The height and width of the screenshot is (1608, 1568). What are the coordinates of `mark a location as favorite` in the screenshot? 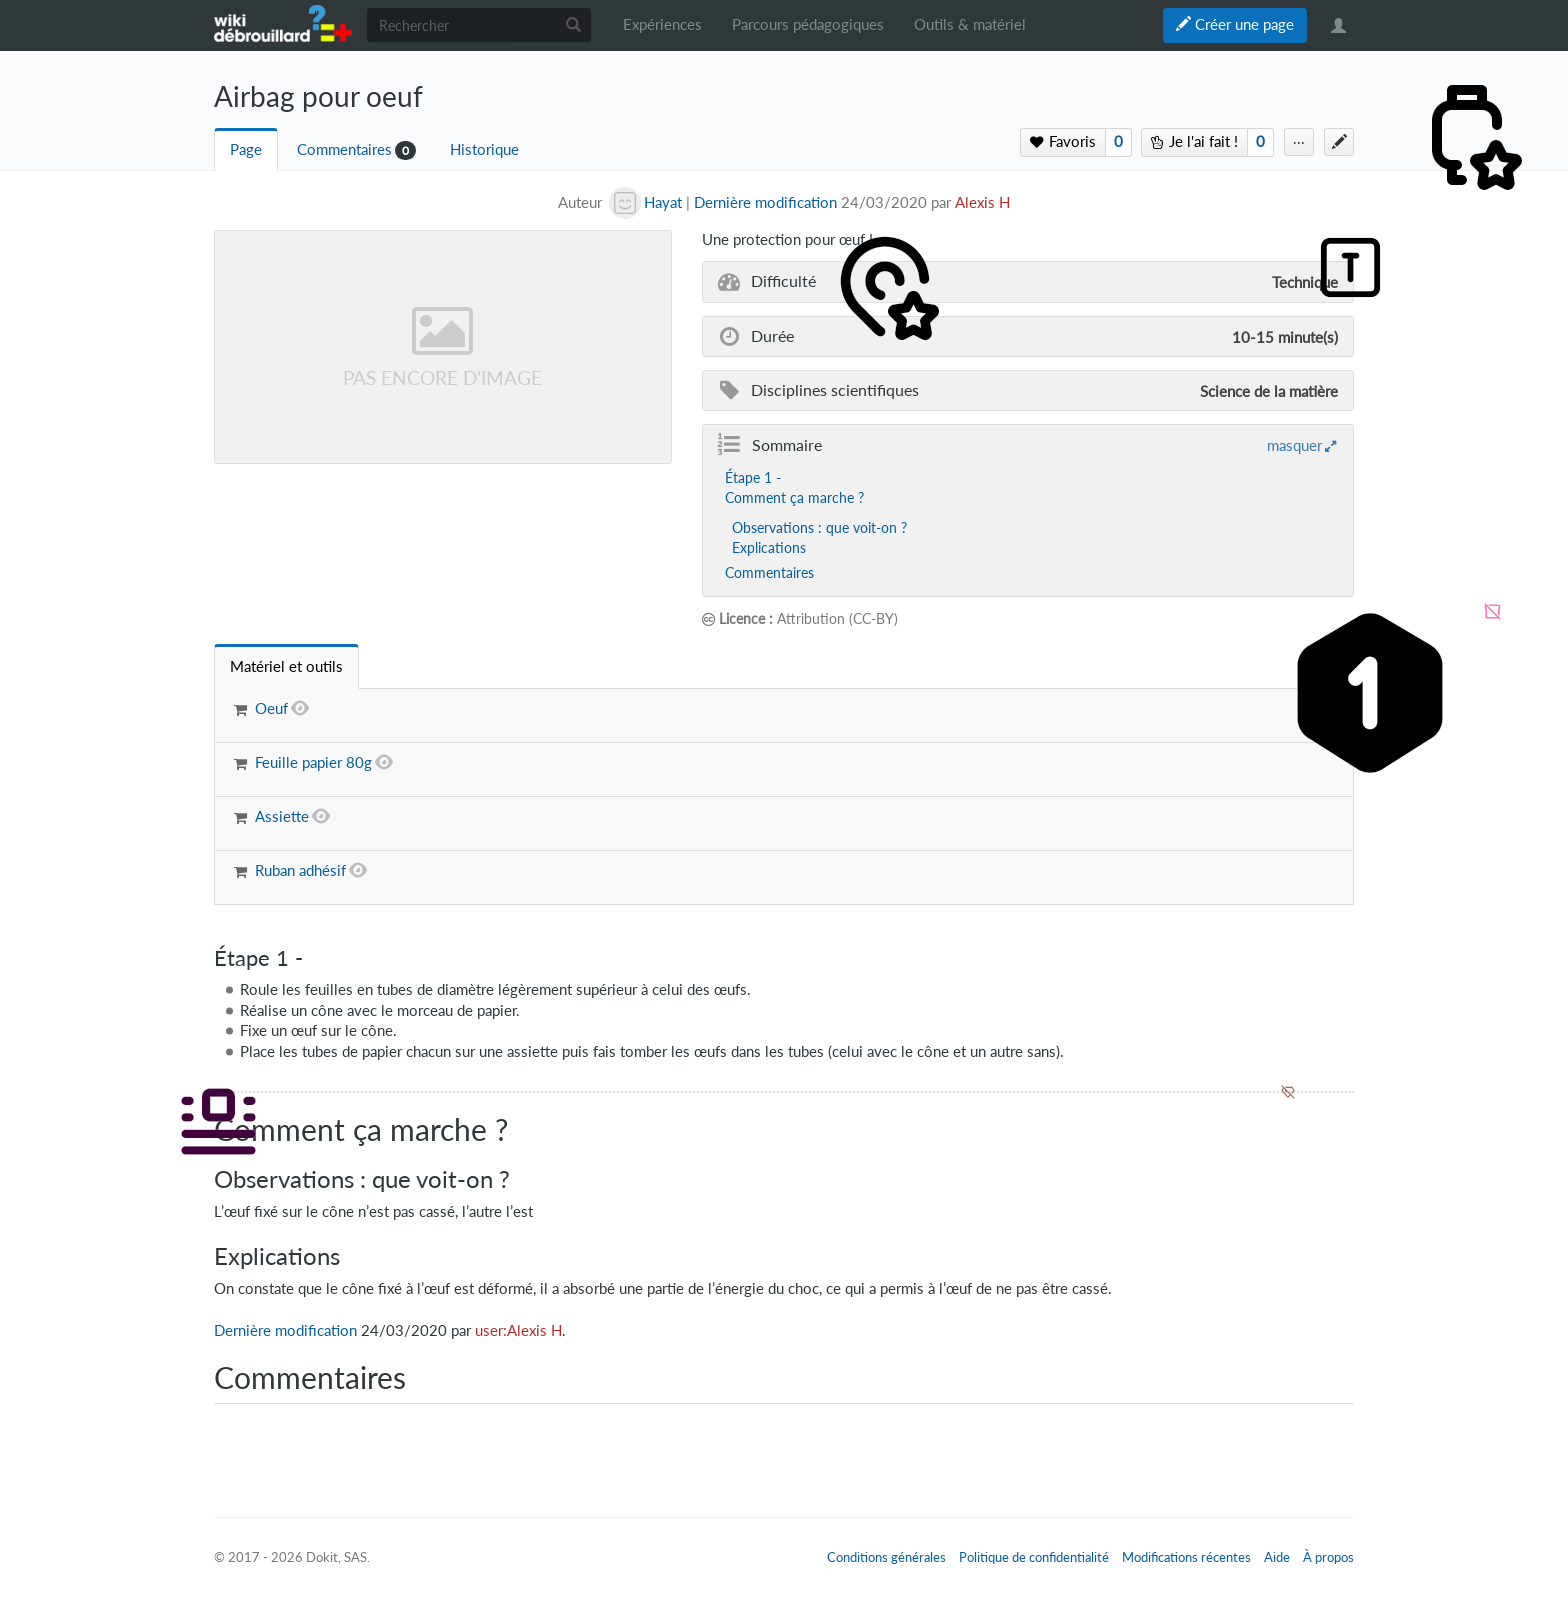 It's located at (885, 286).